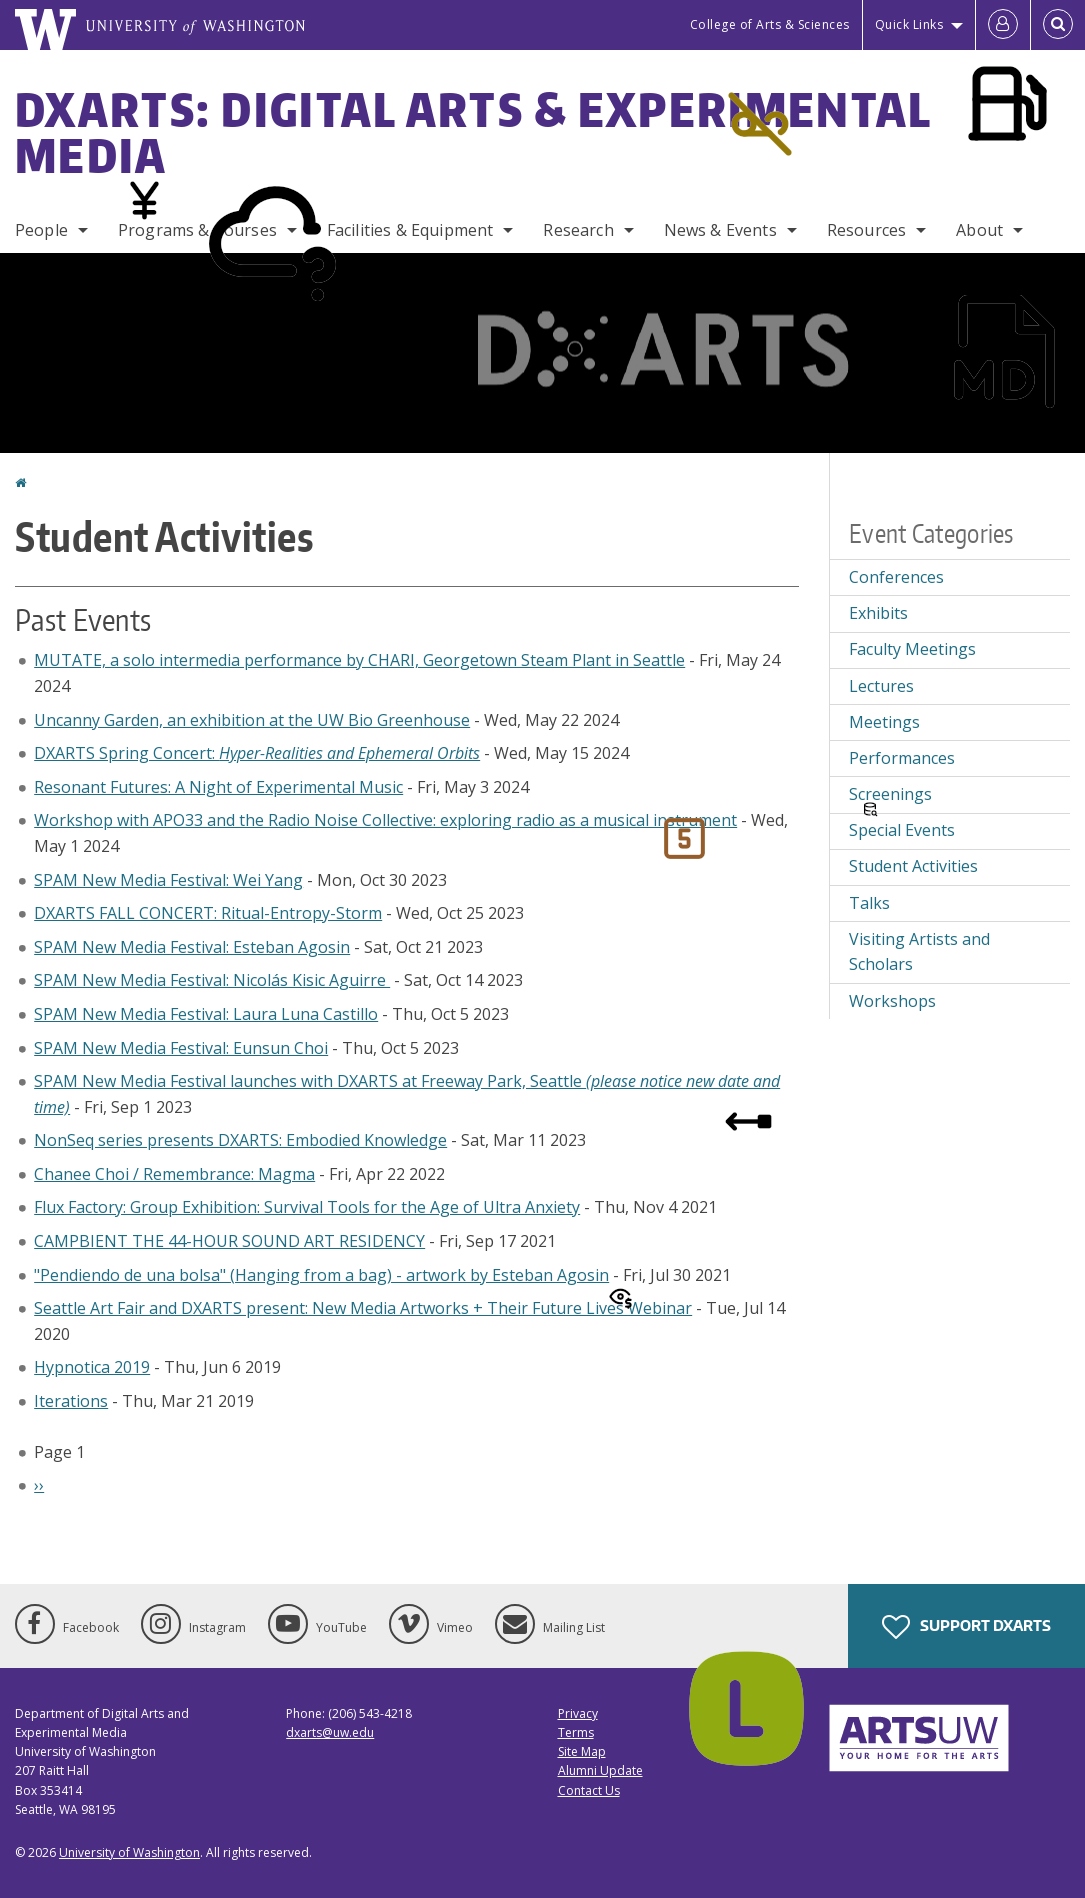  What do you see at coordinates (748, 1121) in the screenshot?
I see `go back to previous screen` at bounding box center [748, 1121].